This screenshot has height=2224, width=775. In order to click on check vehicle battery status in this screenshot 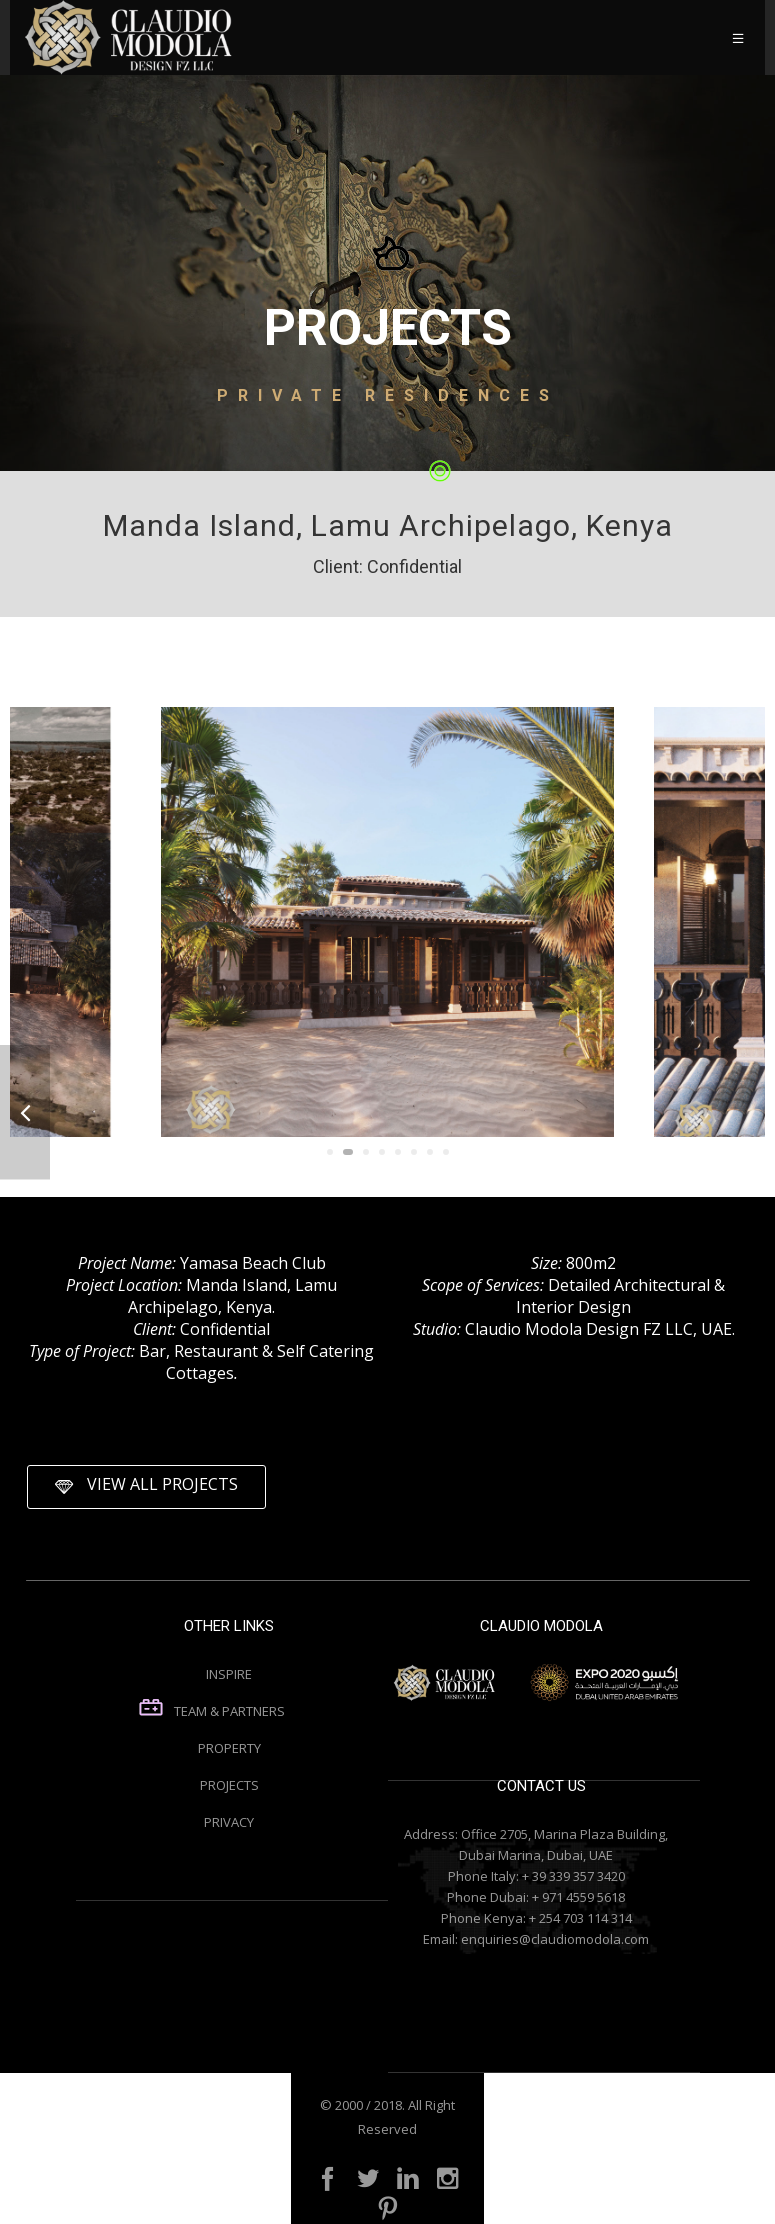, I will do `click(151, 1708)`.